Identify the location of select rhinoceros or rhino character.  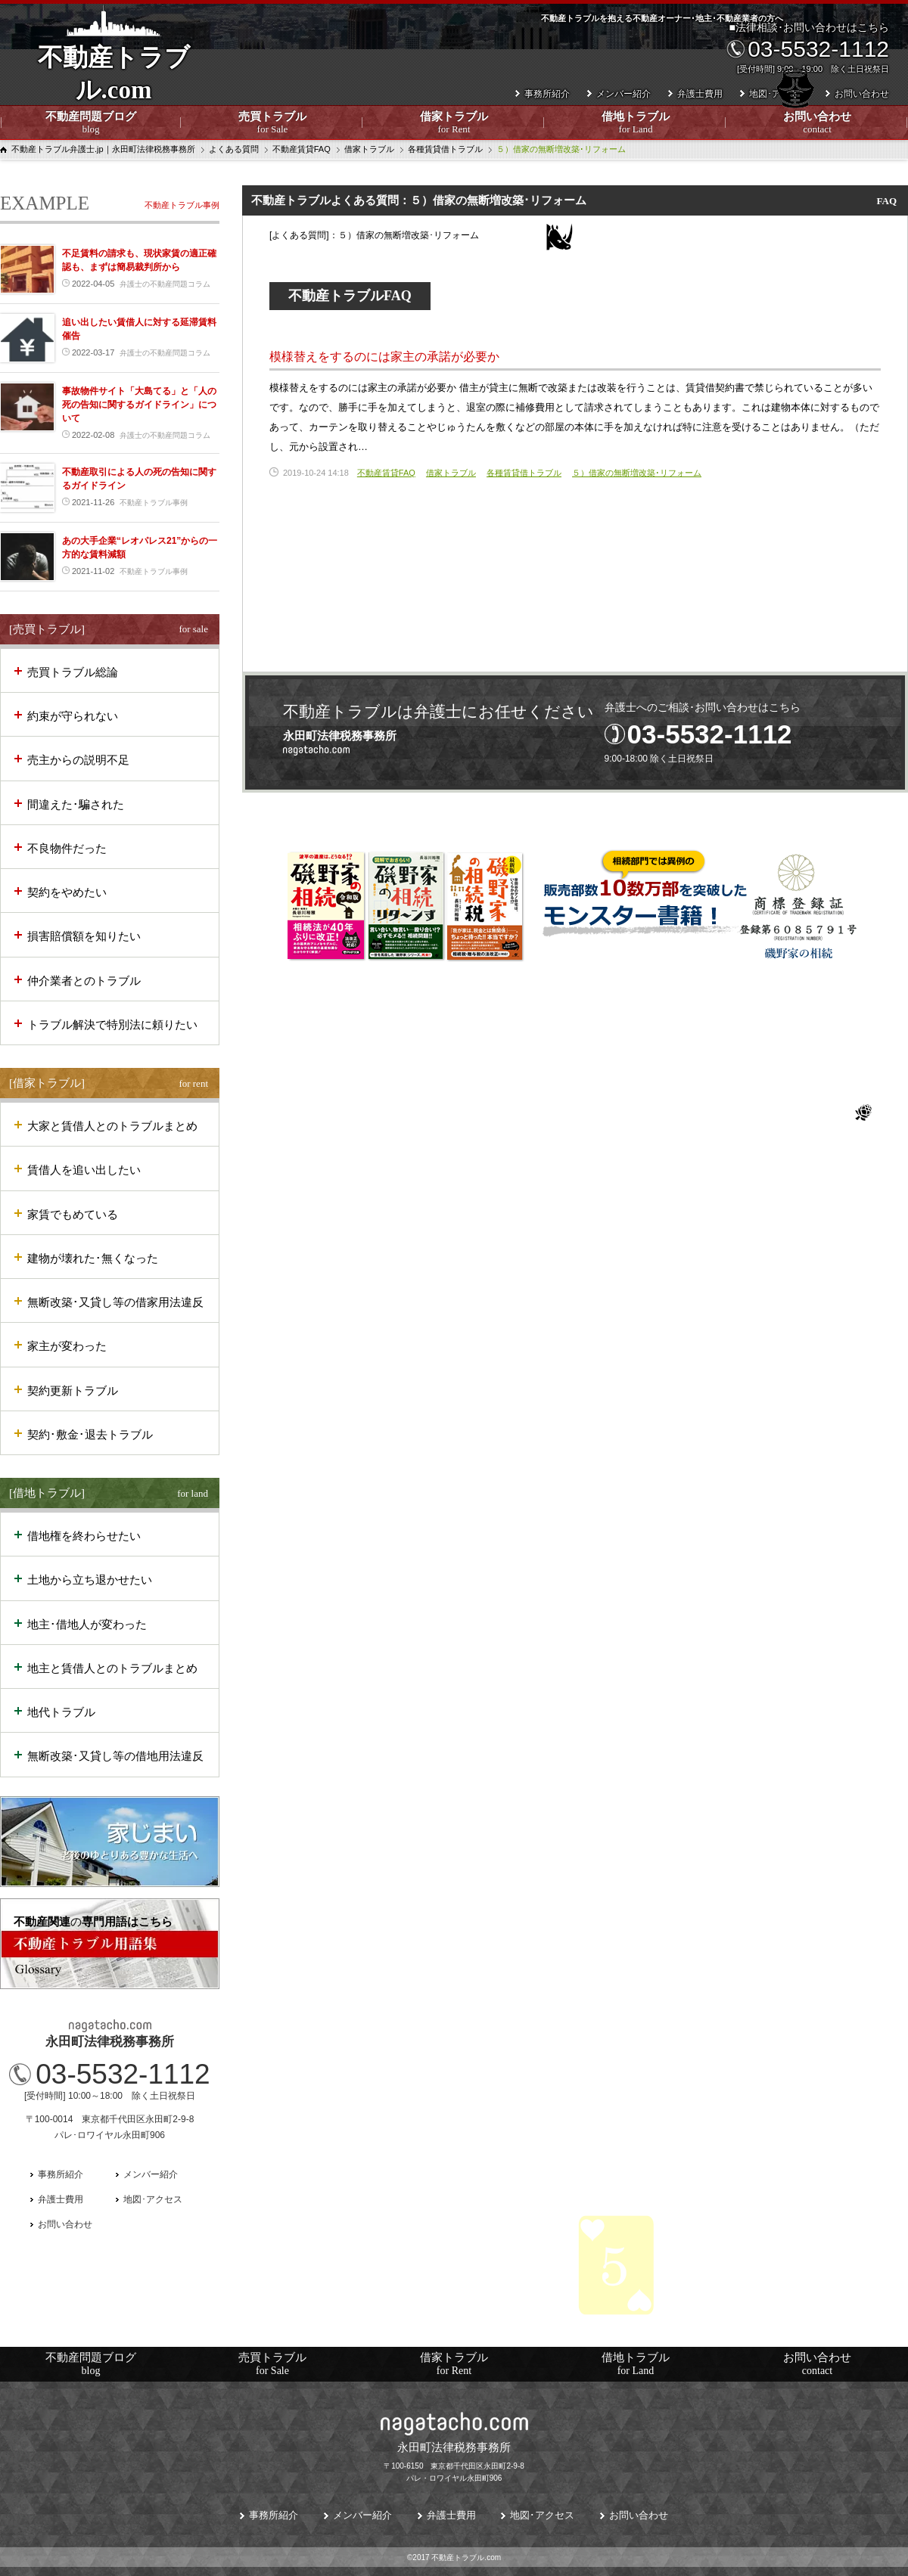
(560, 236).